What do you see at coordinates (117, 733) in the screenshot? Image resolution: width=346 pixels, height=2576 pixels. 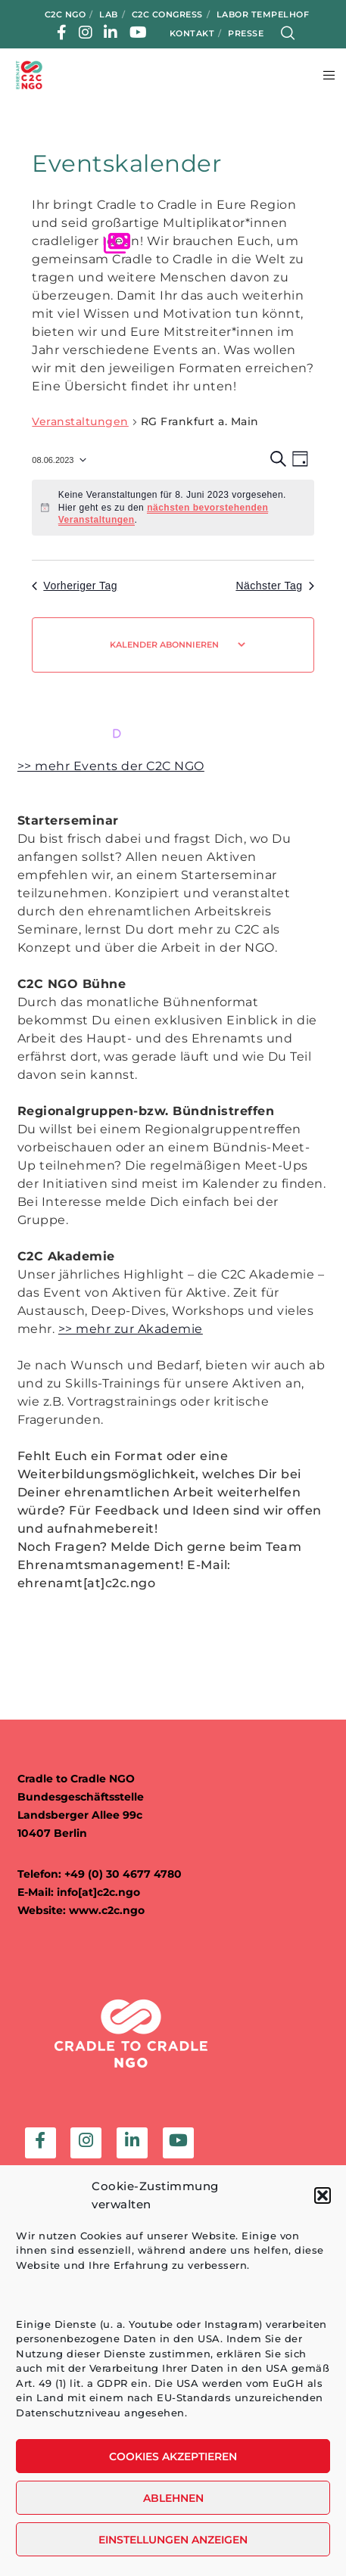 I see `represents the letter D in text or keyboard input` at bounding box center [117, 733].